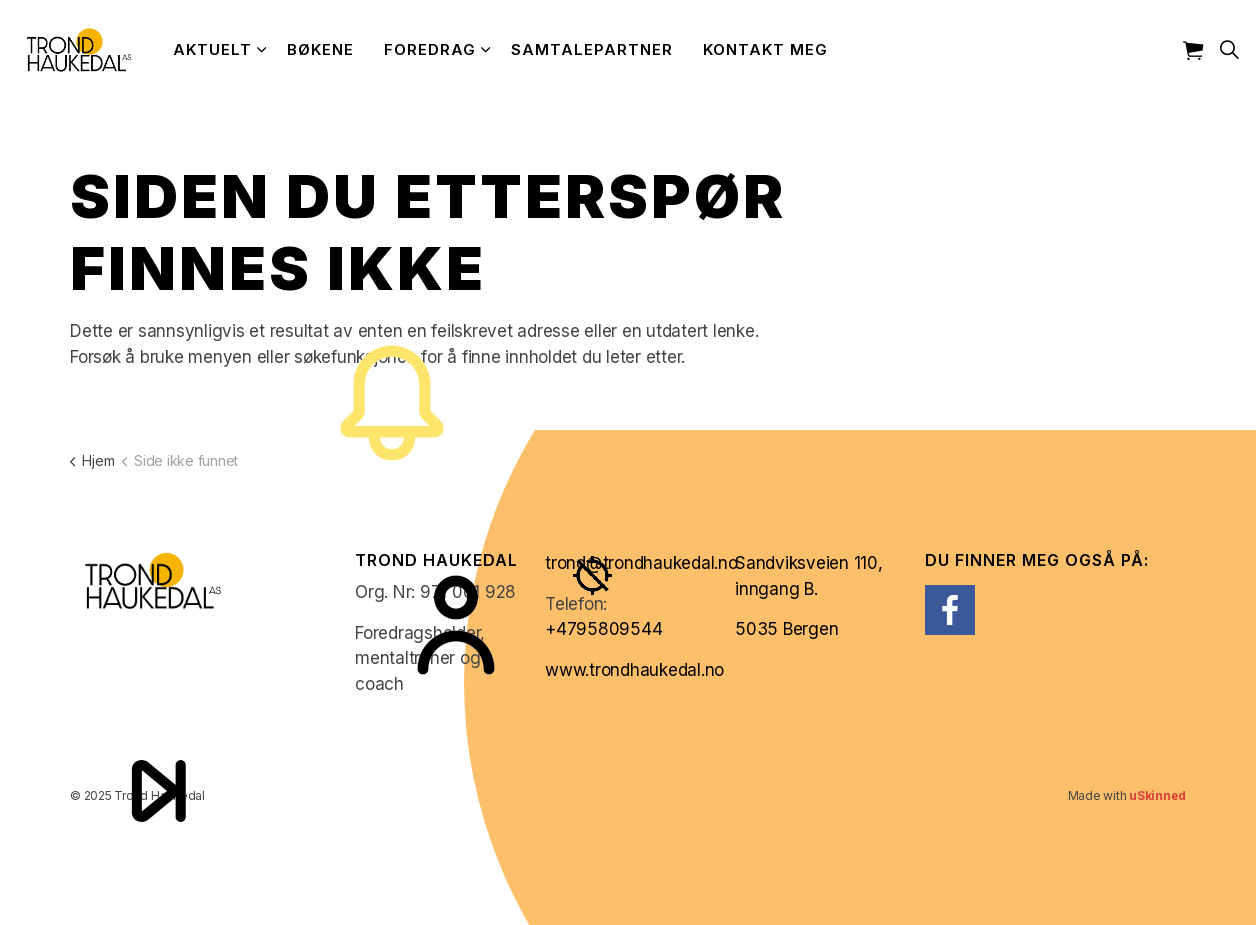 The width and height of the screenshot is (1256, 925). What do you see at coordinates (592, 575) in the screenshot?
I see `location services are disabled` at bounding box center [592, 575].